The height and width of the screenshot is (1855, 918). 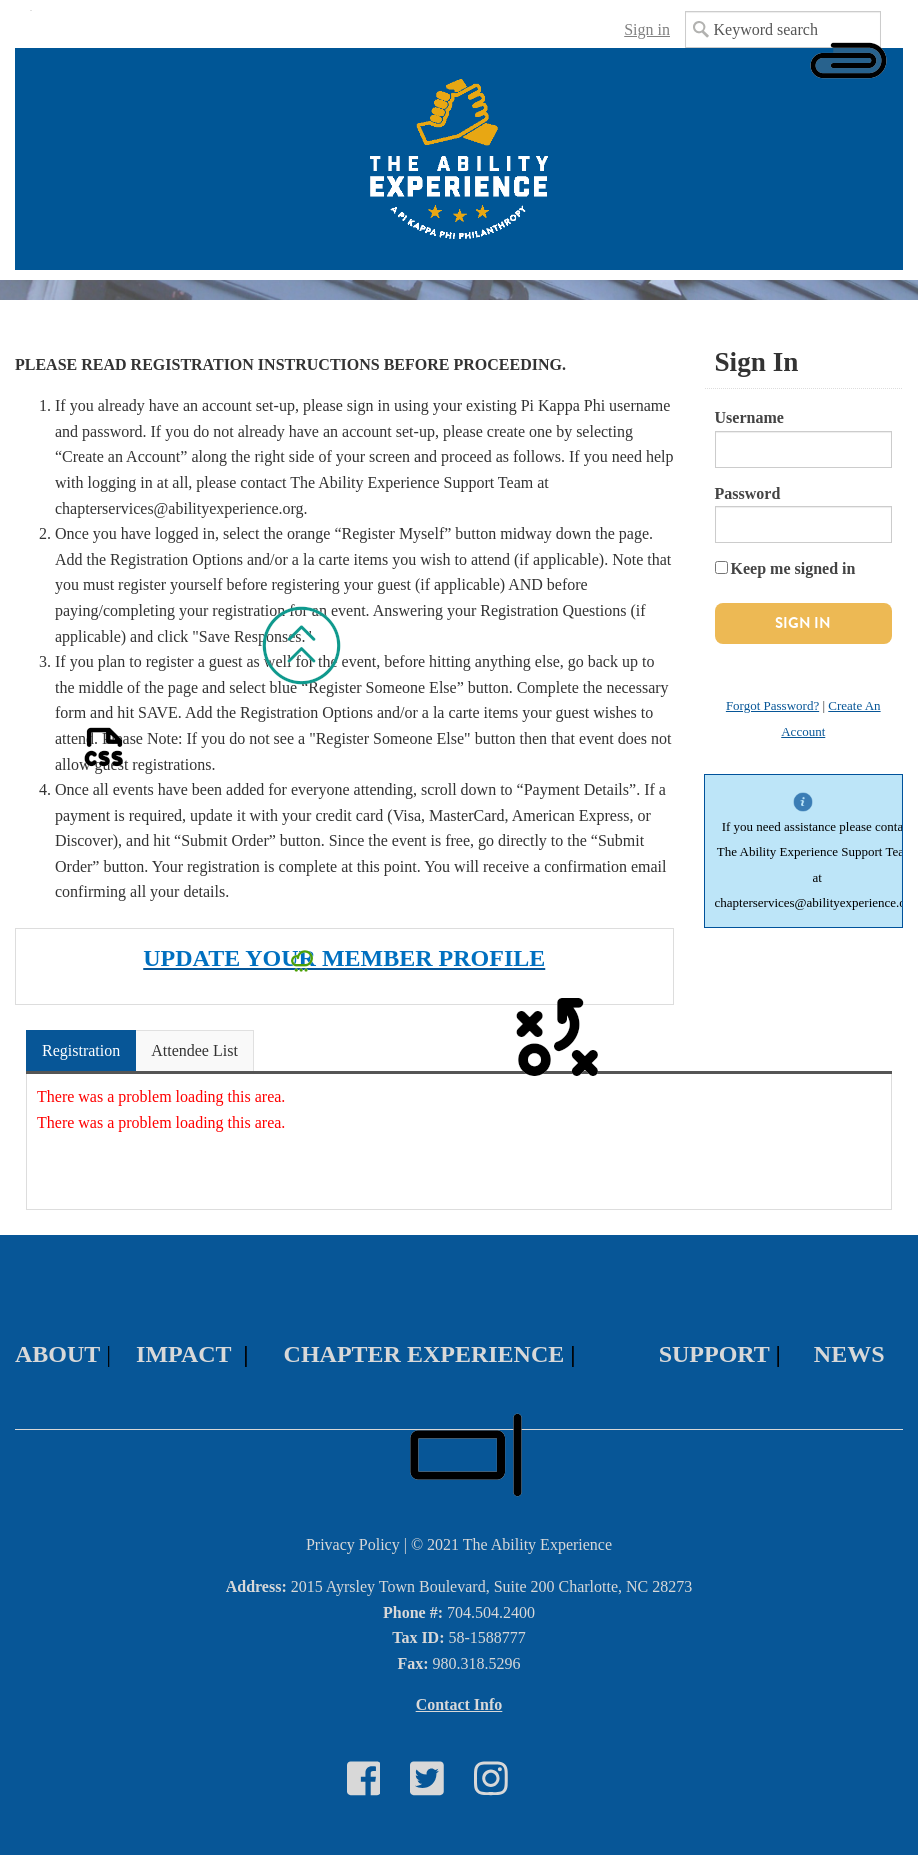 What do you see at coordinates (104, 748) in the screenshot?
I see `open a CSS stylesheet file` at bounding box center [104, 748].